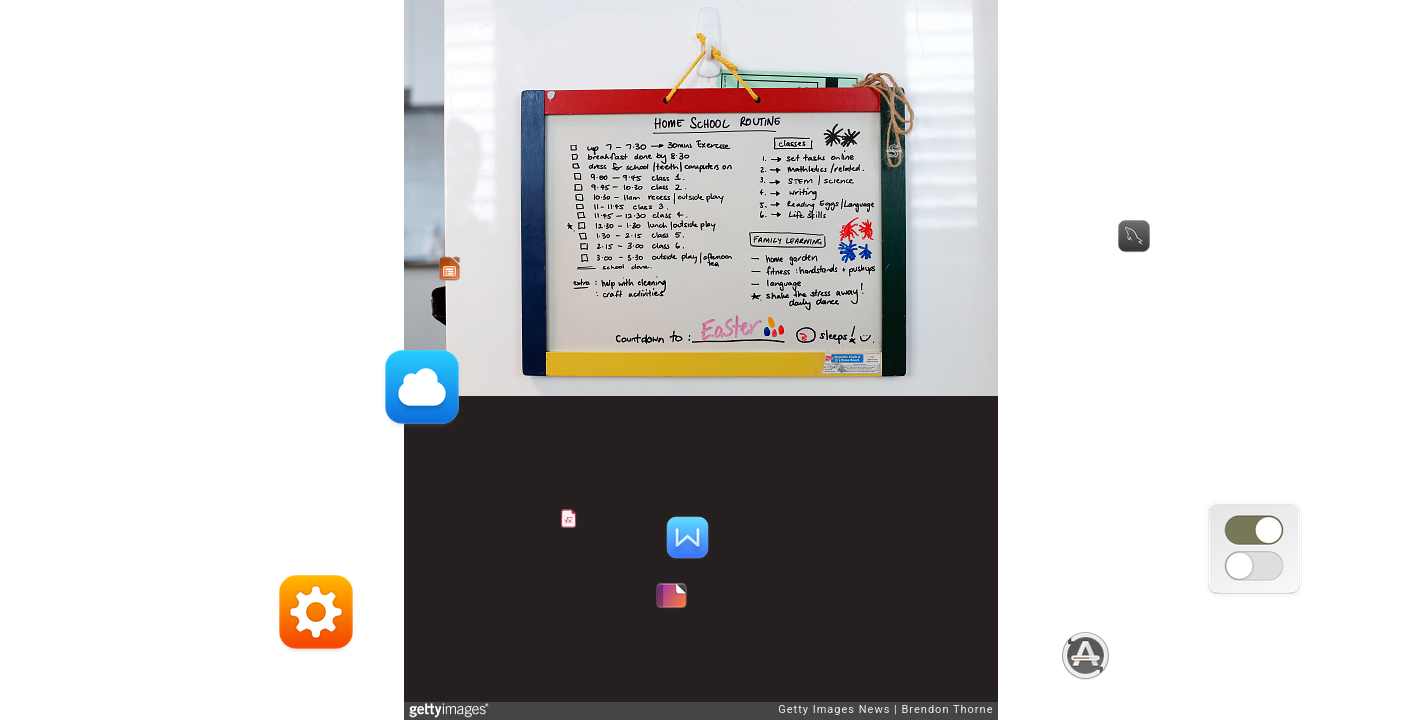  I want to click on open libreoffice impress presentation software, so click(449, 268).